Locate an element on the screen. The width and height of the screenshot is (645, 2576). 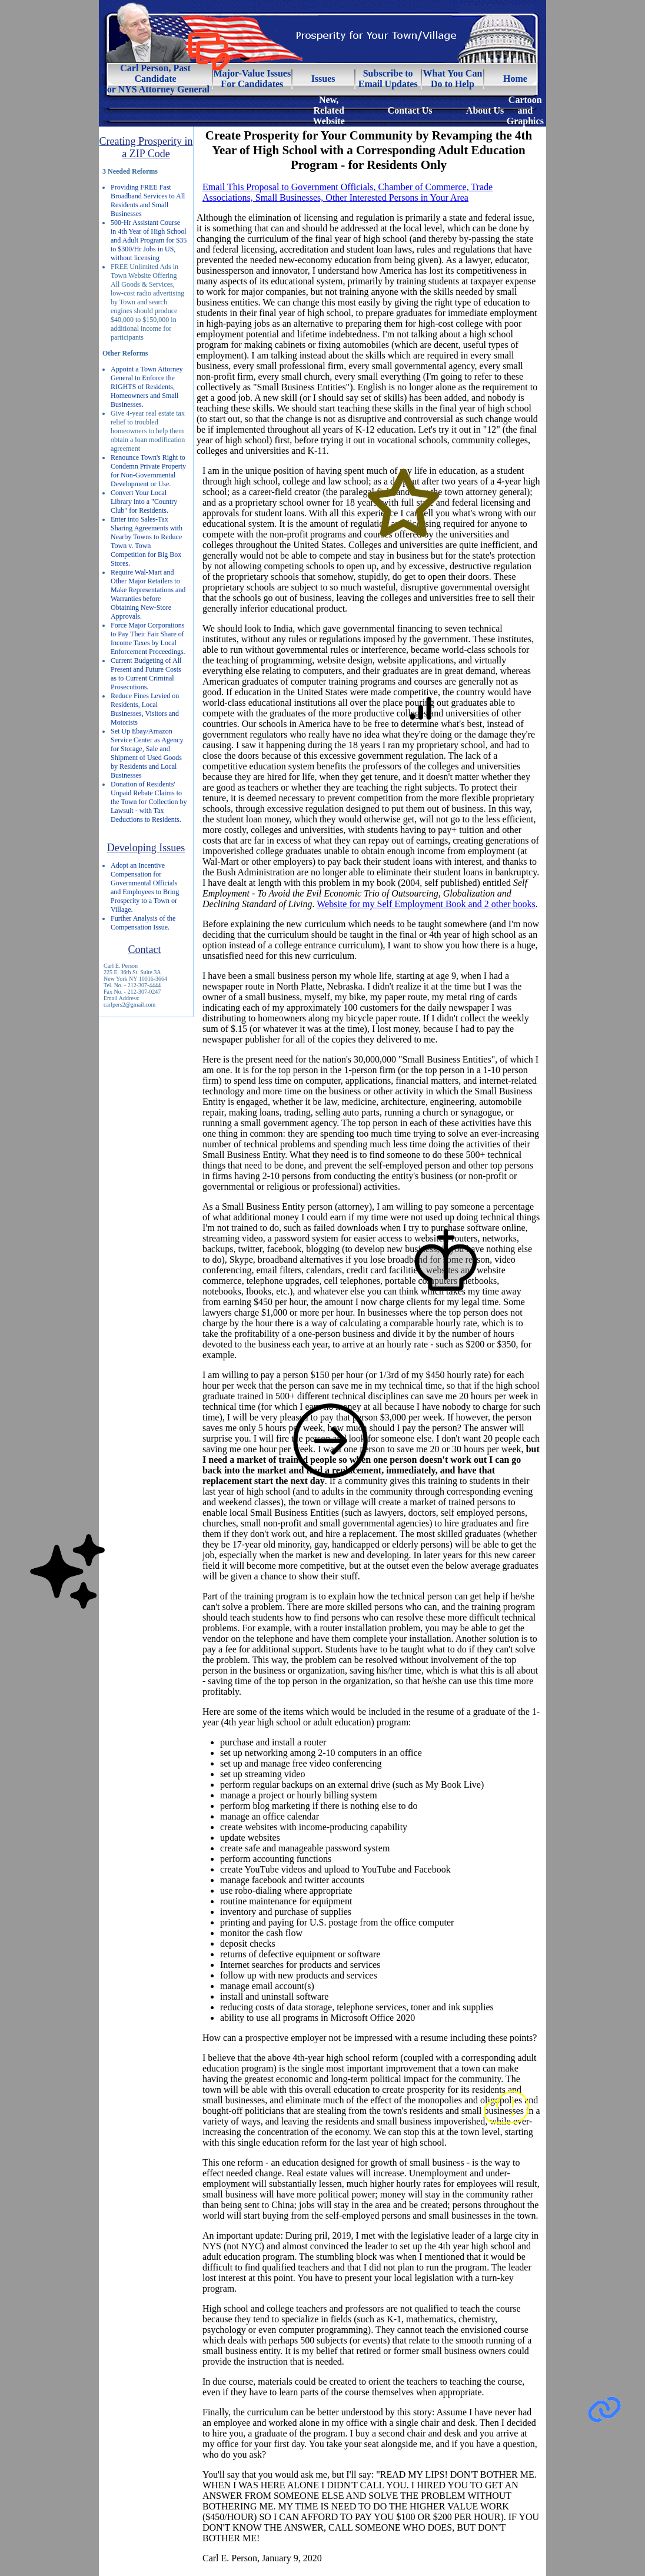
add item to favorites is located at coordinates (403, 506).